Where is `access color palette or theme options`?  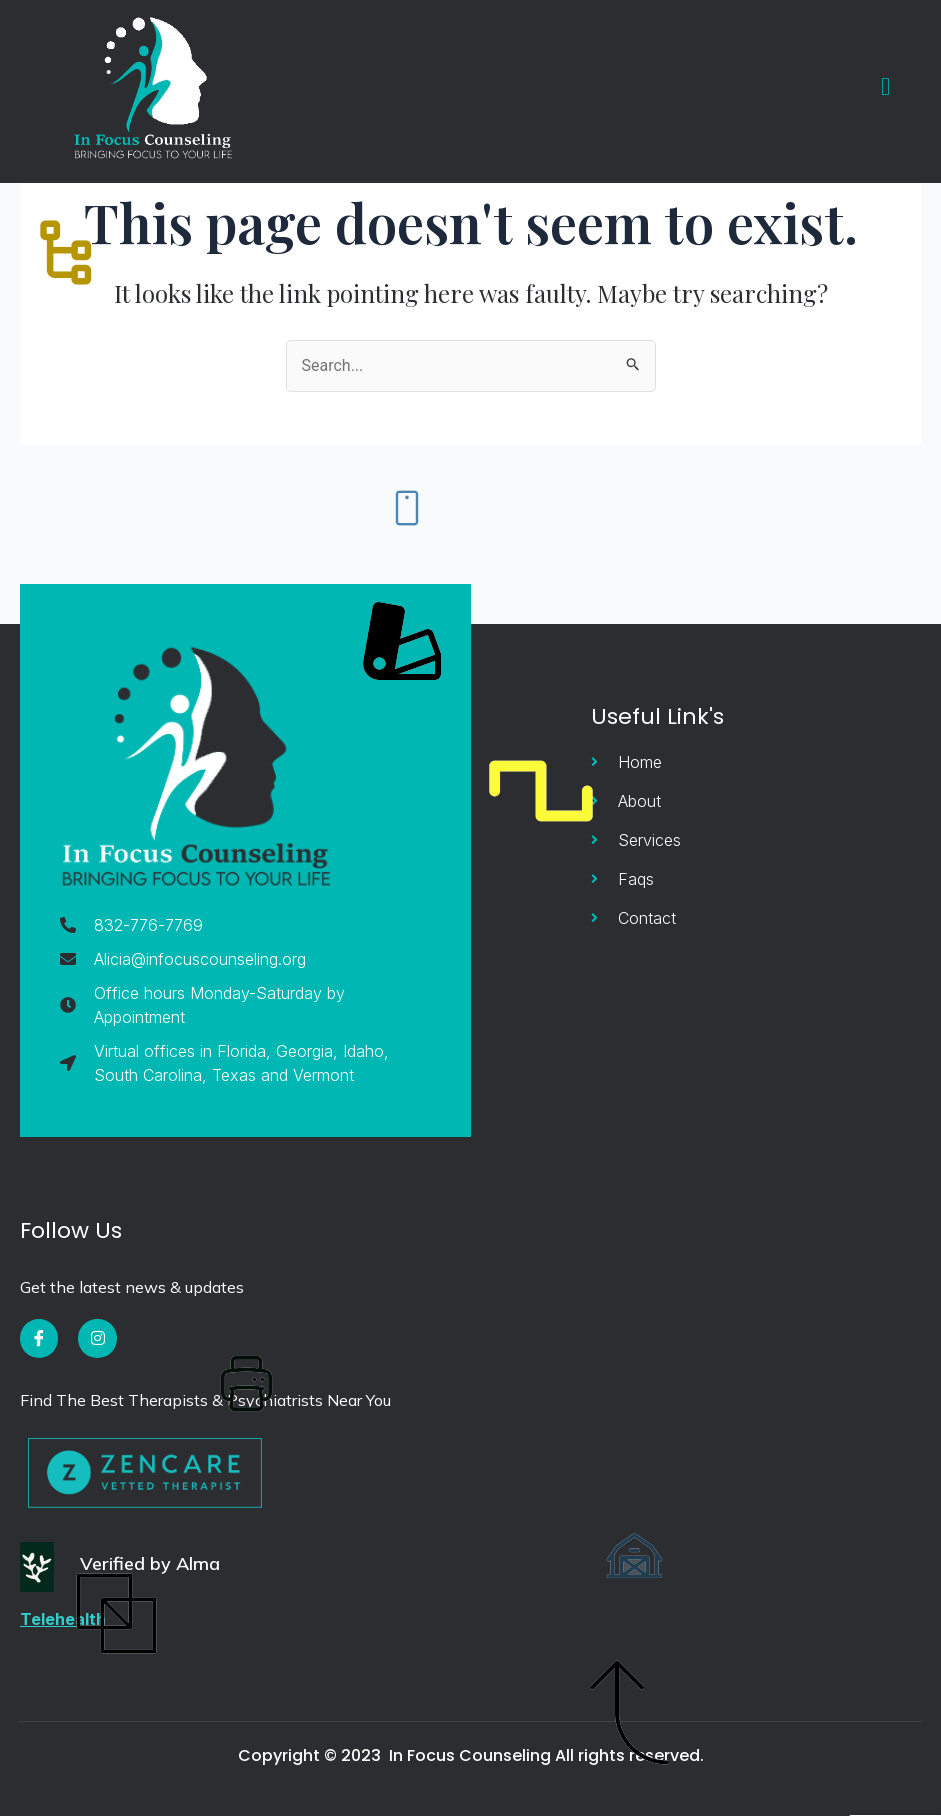
access color palette or theme options is located at coordinates (399, 644).